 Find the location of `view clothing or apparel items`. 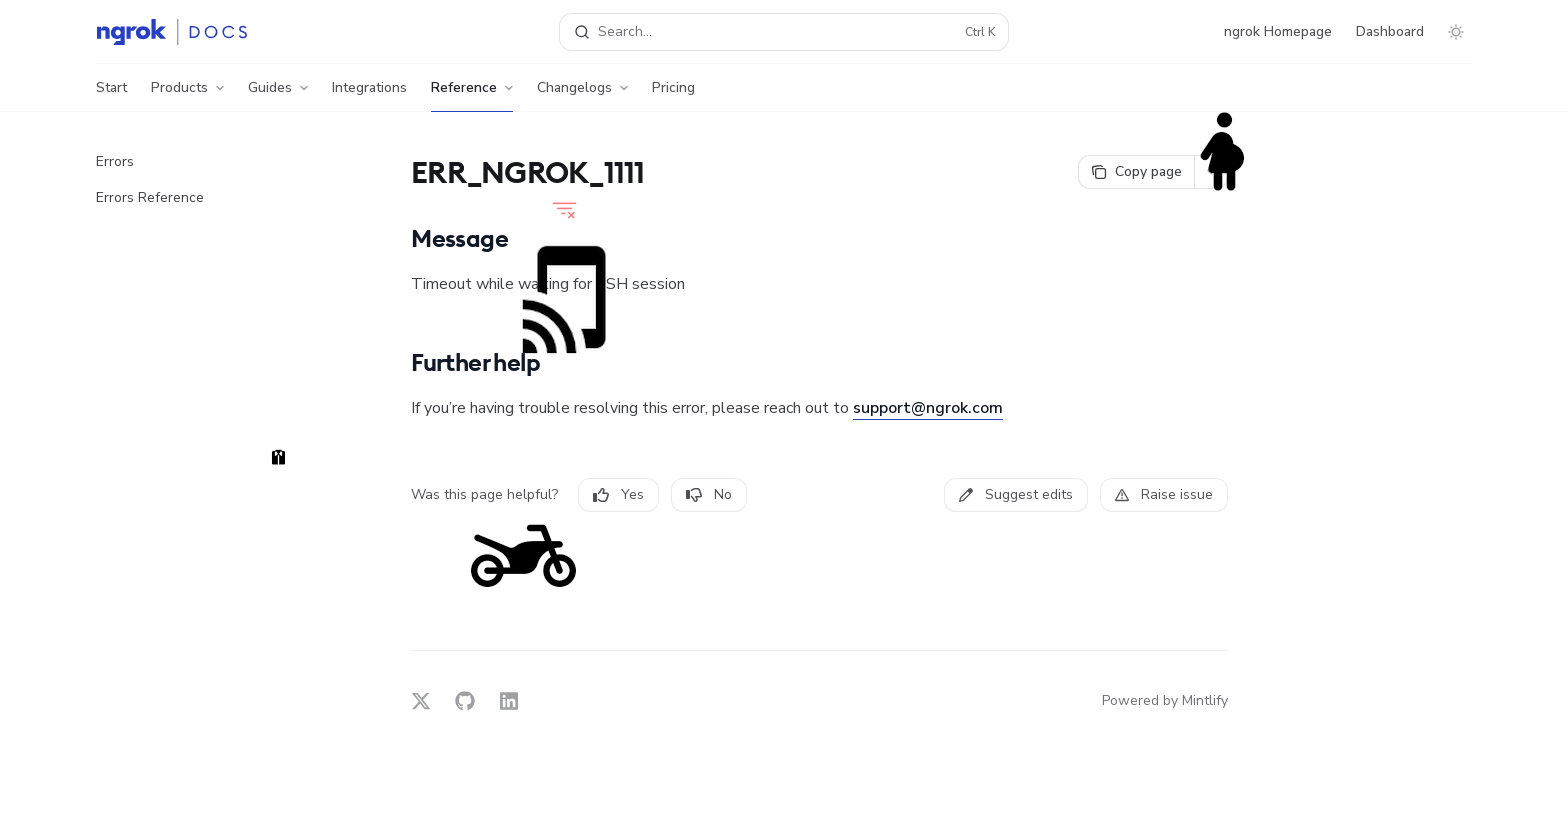

view clothing or apparel items is located at coordinates (278, 457).